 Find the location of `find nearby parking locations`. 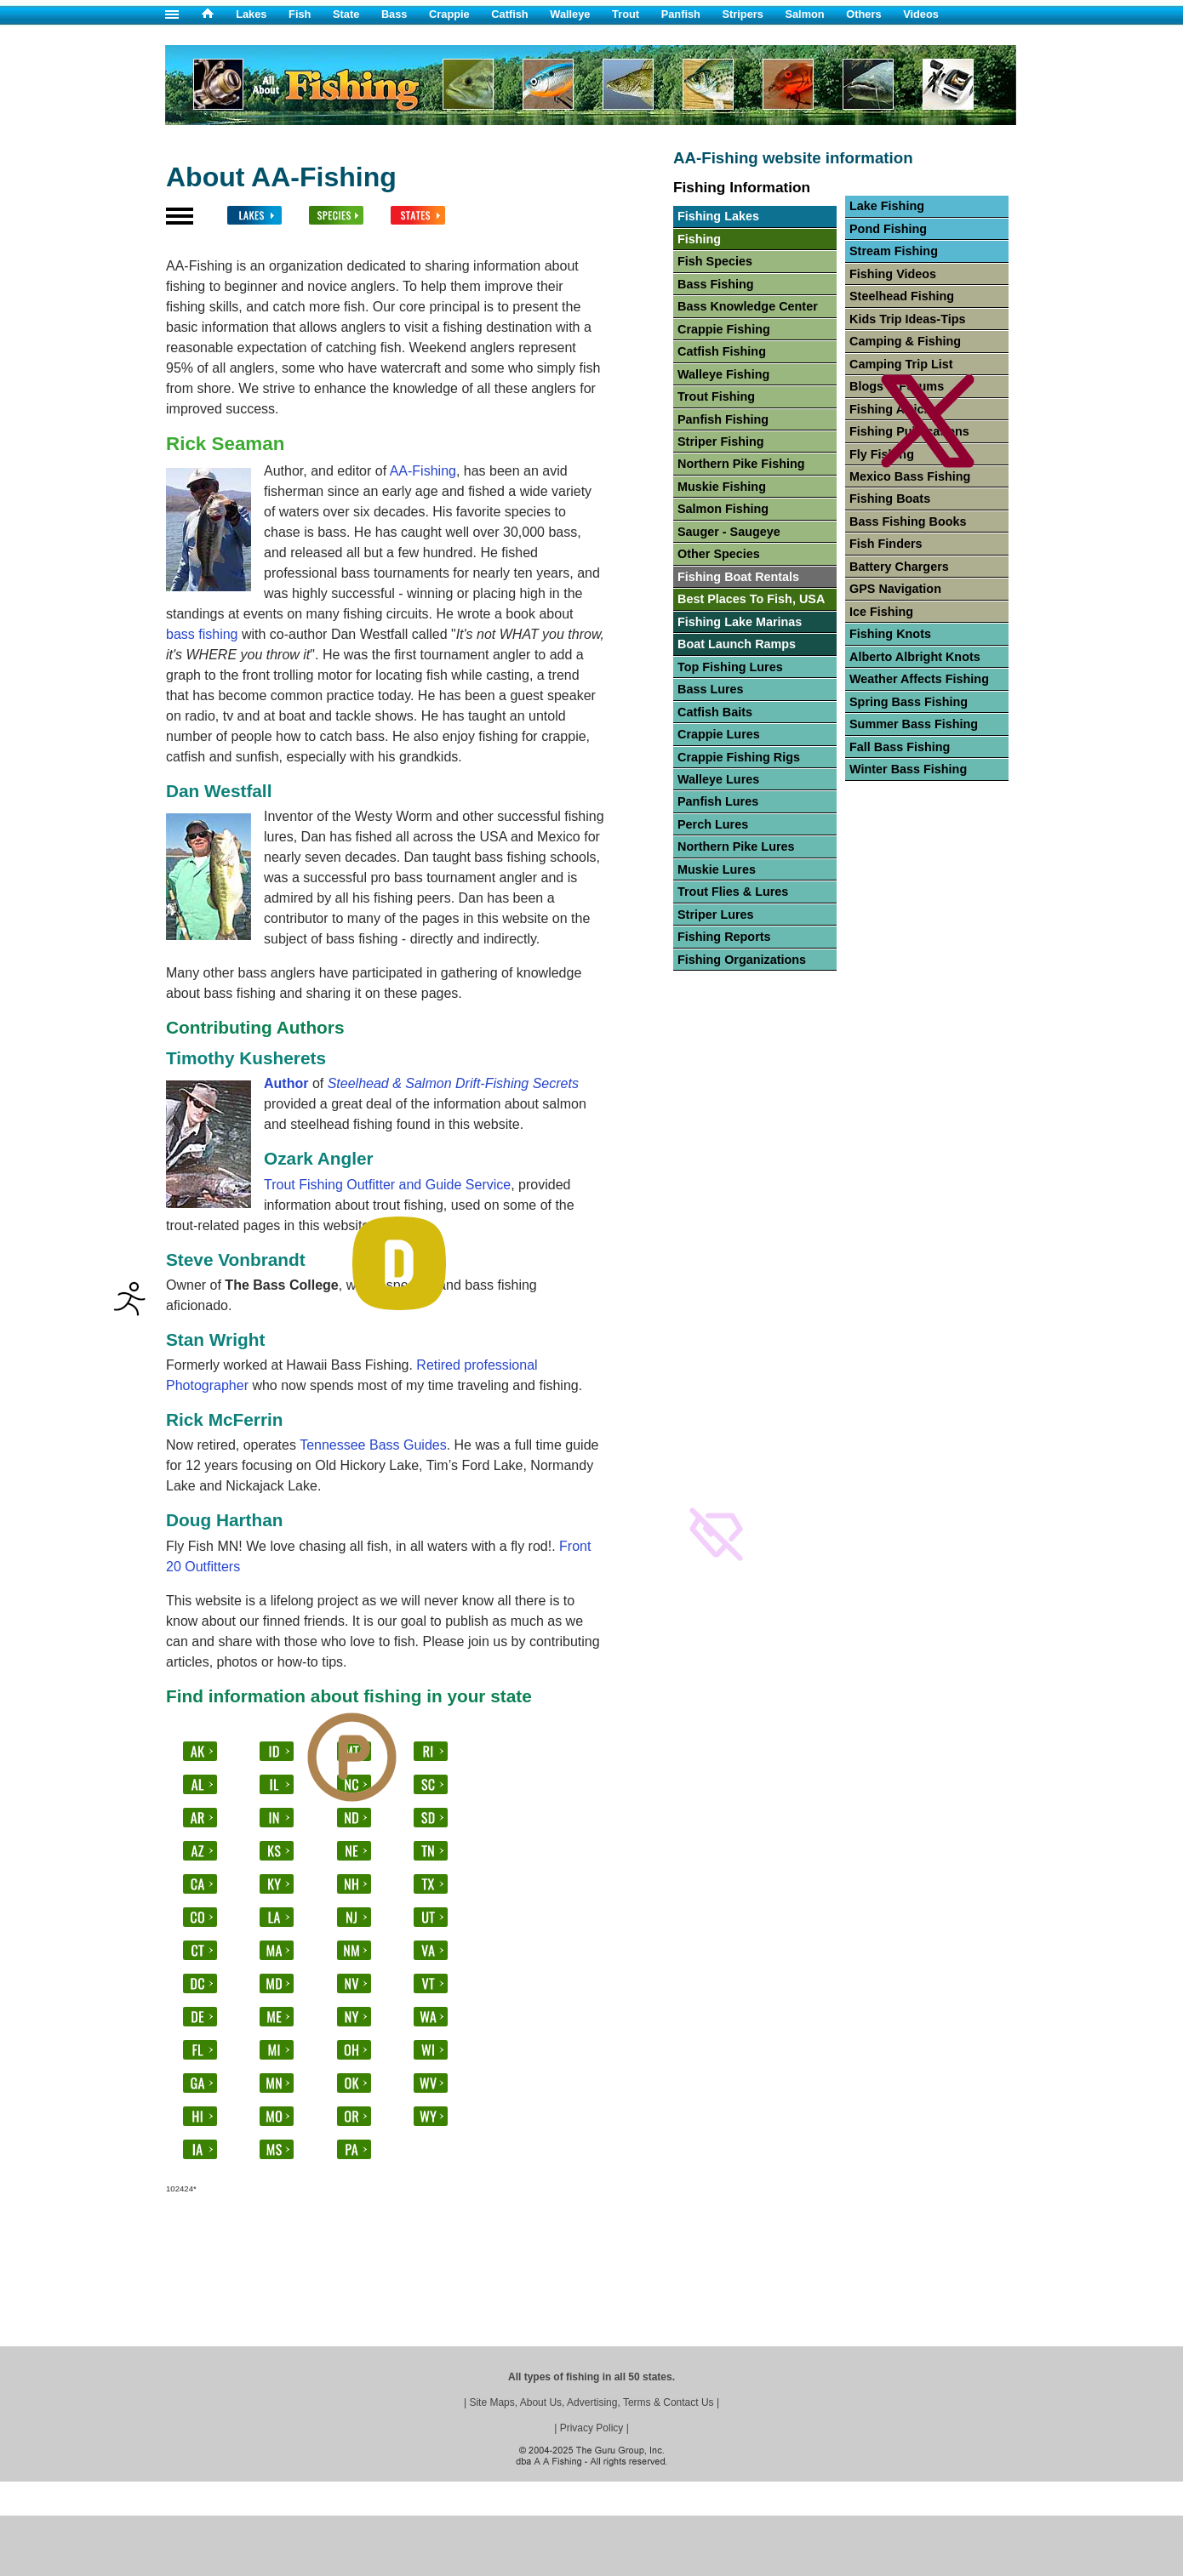

find nearby parking locations is located at coordinates (351, 1757).